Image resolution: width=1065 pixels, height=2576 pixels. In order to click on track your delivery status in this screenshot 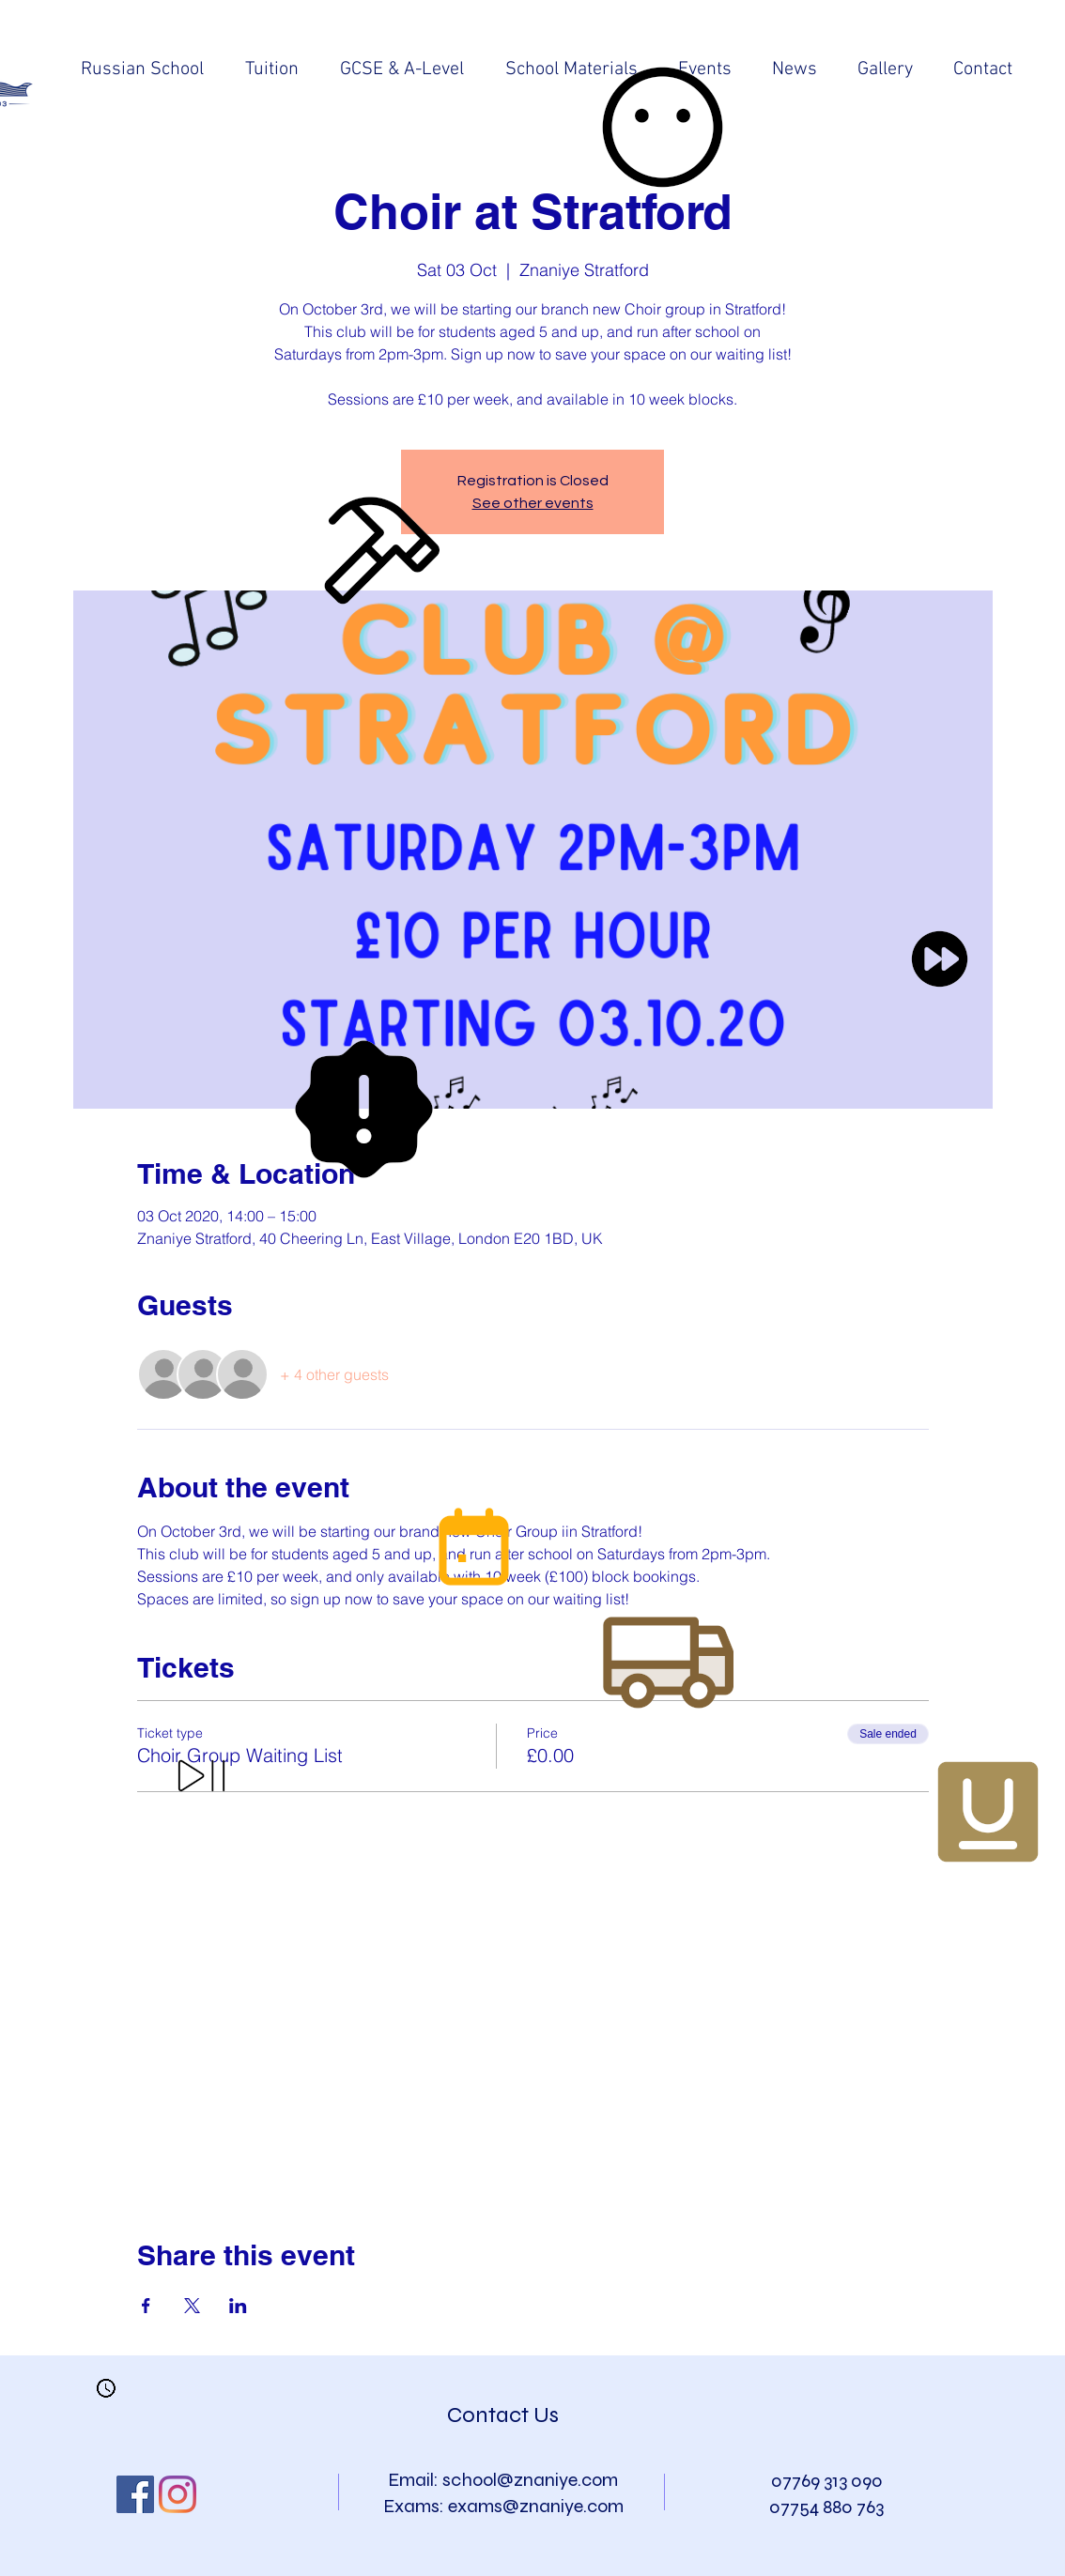, I will do `click(664, 1656)`.